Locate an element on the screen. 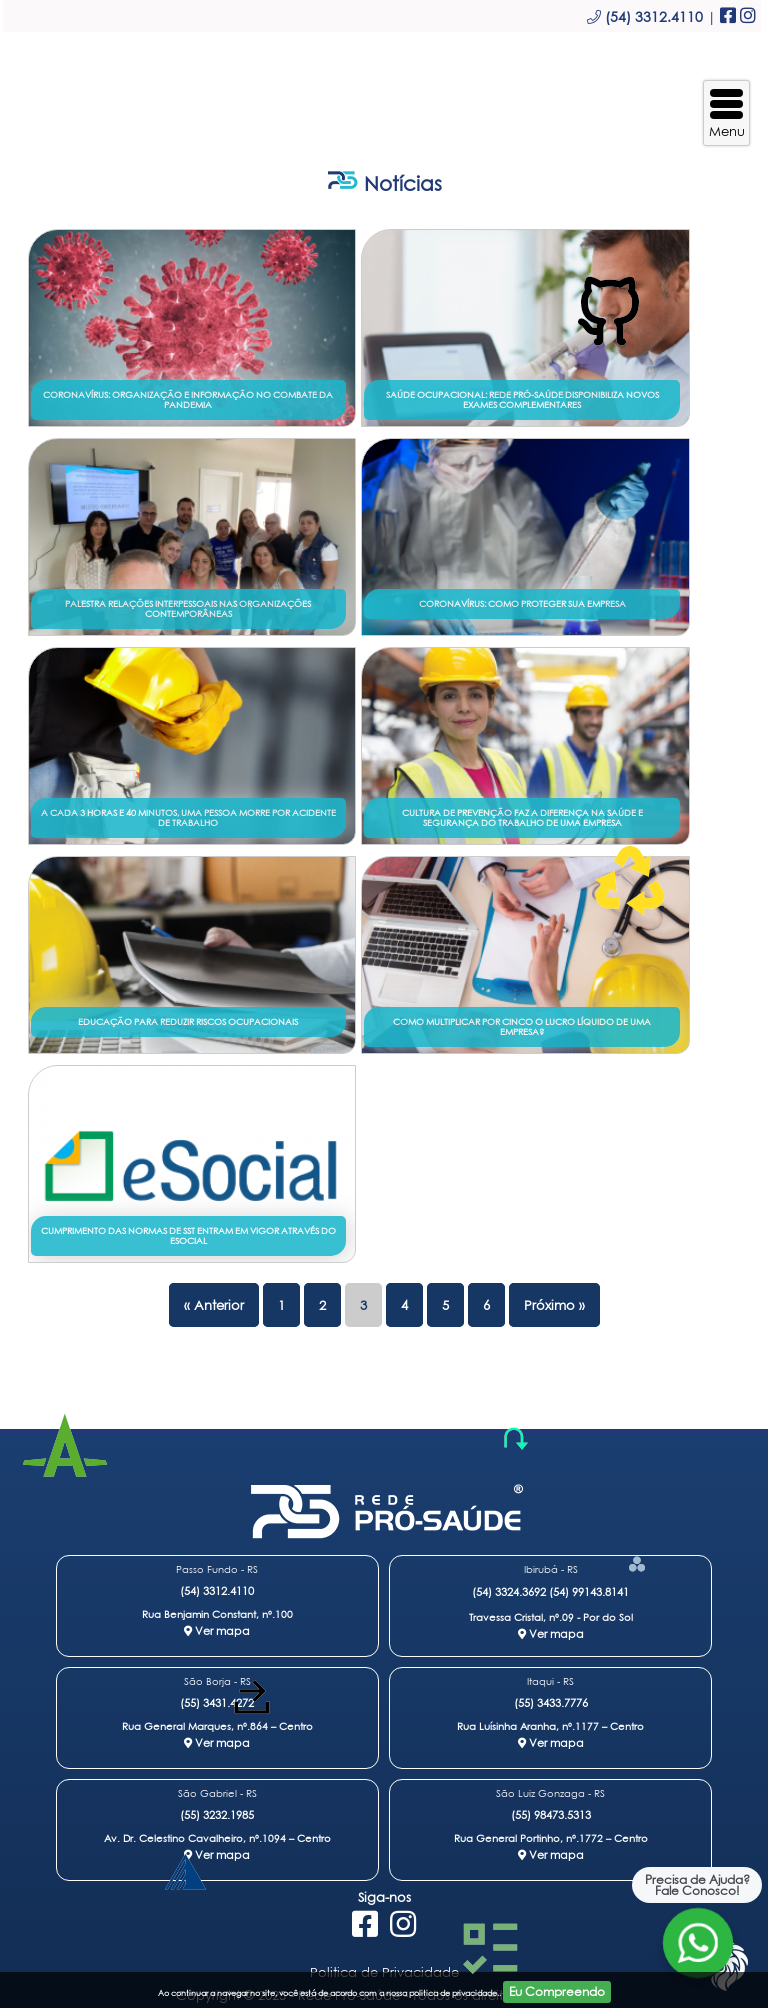 This screenshot has height=2008, width=768. julia programming language logo is located at coordinates (637, 1564).